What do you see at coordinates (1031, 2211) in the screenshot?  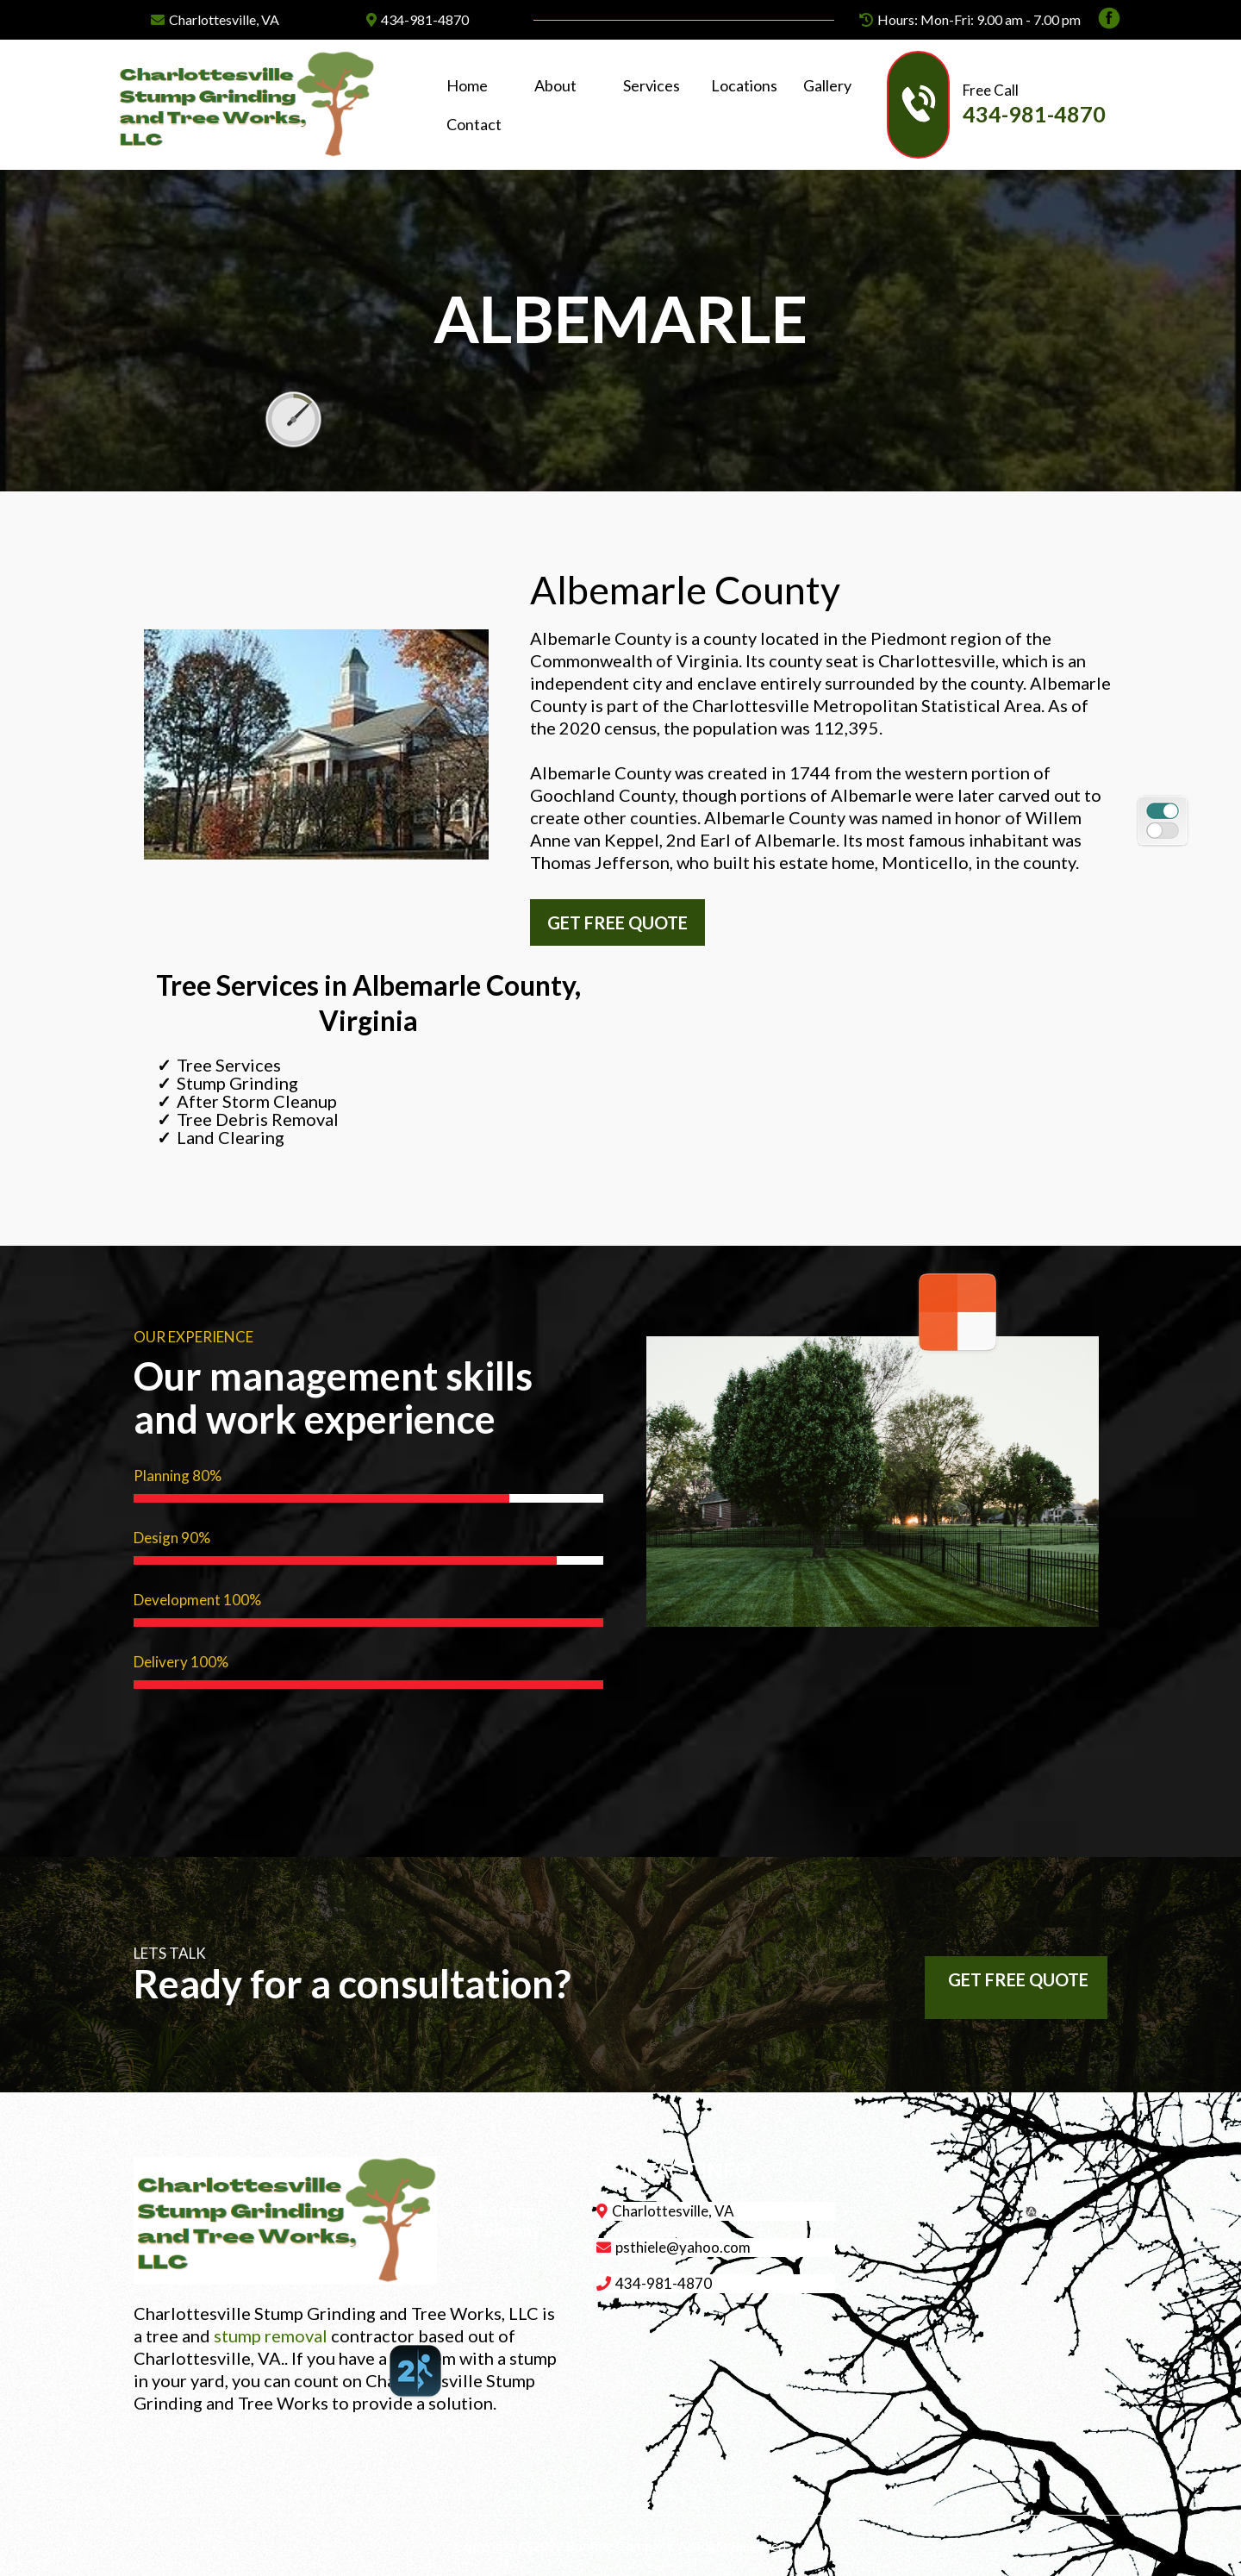 I see `check for available software updates` at bounding box center [1031, 2211].